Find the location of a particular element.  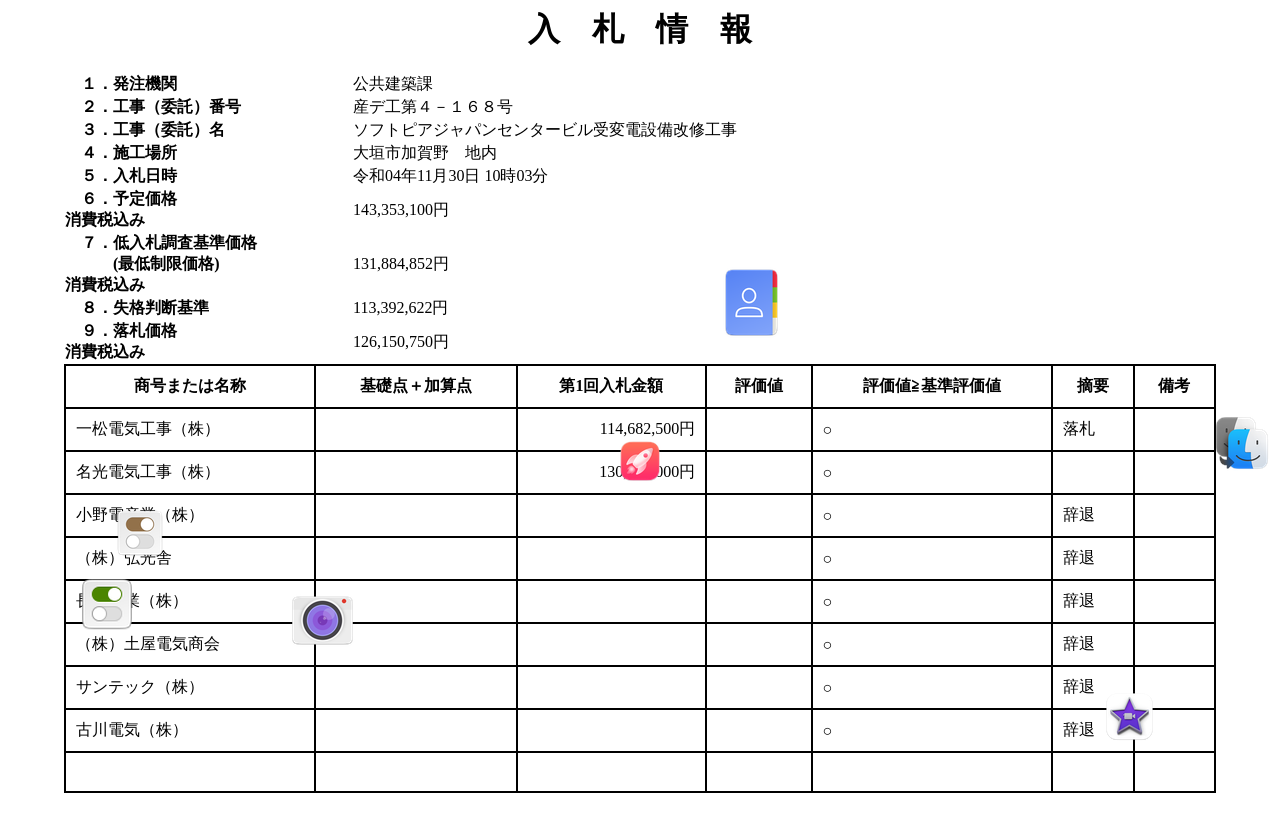

launch the games app is located at coordinates (640, 461).